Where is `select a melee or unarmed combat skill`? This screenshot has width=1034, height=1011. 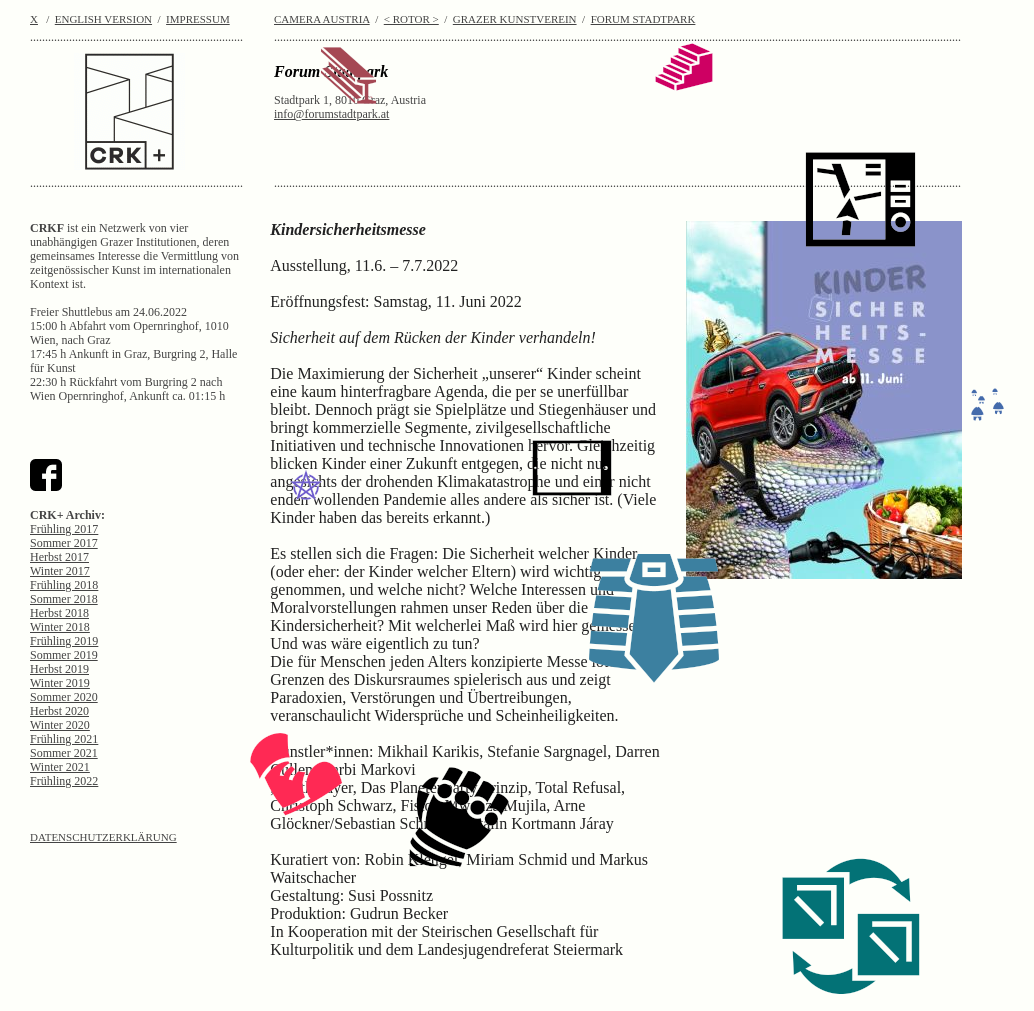 select a melee or unarmed combat skill is located at coordinates (459, 816).